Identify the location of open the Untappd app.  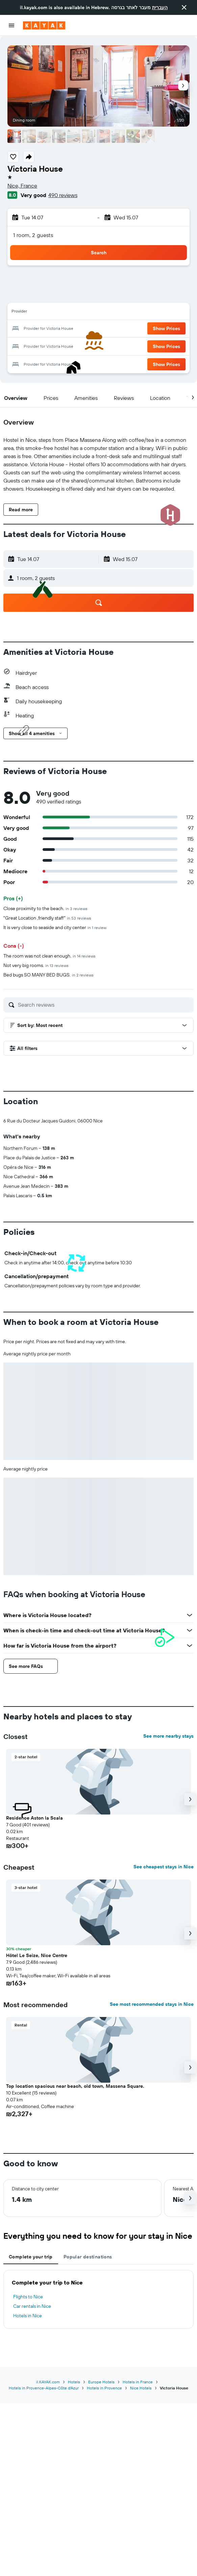
(43, 589).